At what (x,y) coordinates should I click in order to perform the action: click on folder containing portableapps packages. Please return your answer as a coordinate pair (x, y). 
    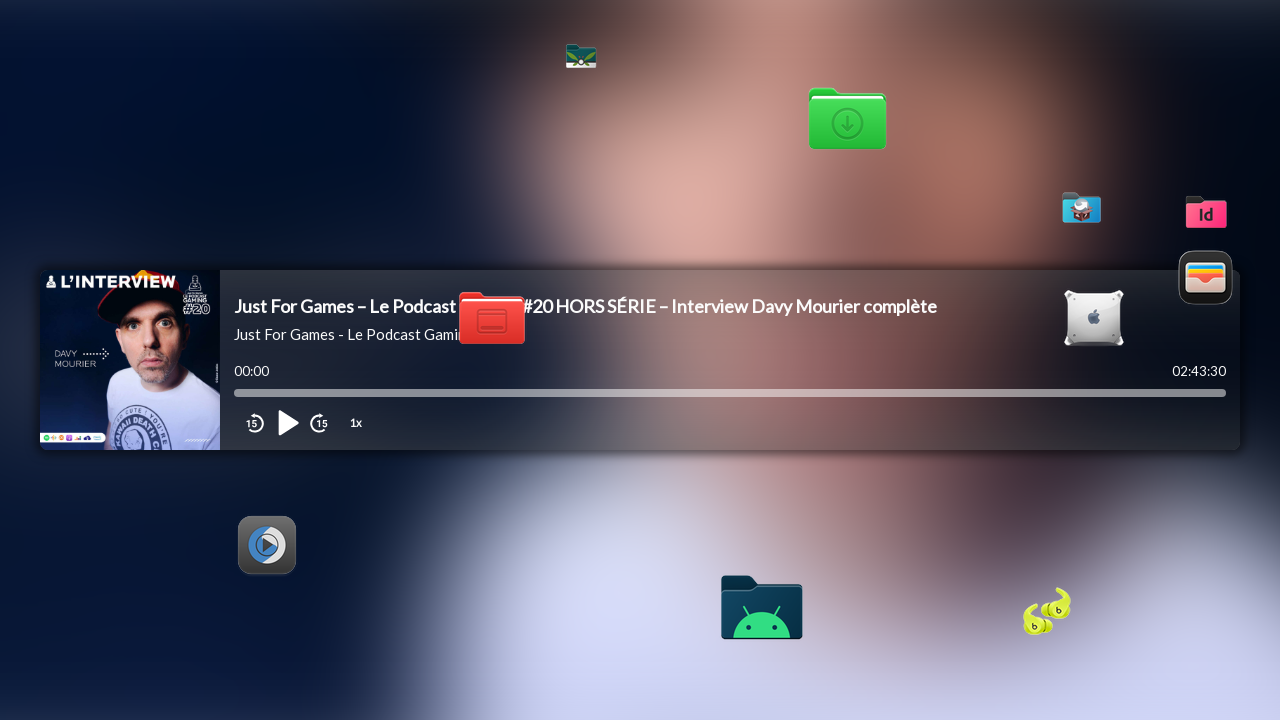
    Looking at the image, I should click on (1081, 208).